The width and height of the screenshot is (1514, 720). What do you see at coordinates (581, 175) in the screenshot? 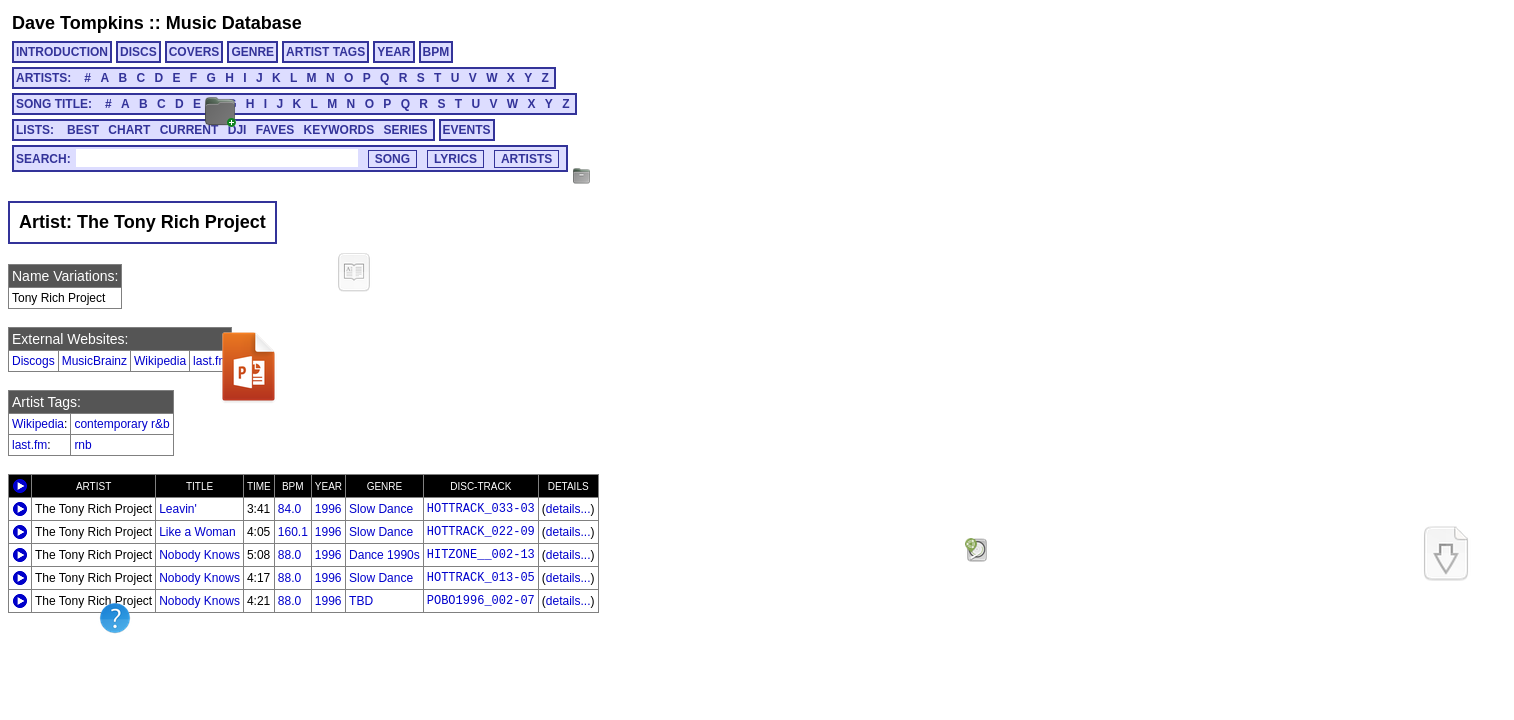
I see `open the file manager application` at bounding box center [581, 175].